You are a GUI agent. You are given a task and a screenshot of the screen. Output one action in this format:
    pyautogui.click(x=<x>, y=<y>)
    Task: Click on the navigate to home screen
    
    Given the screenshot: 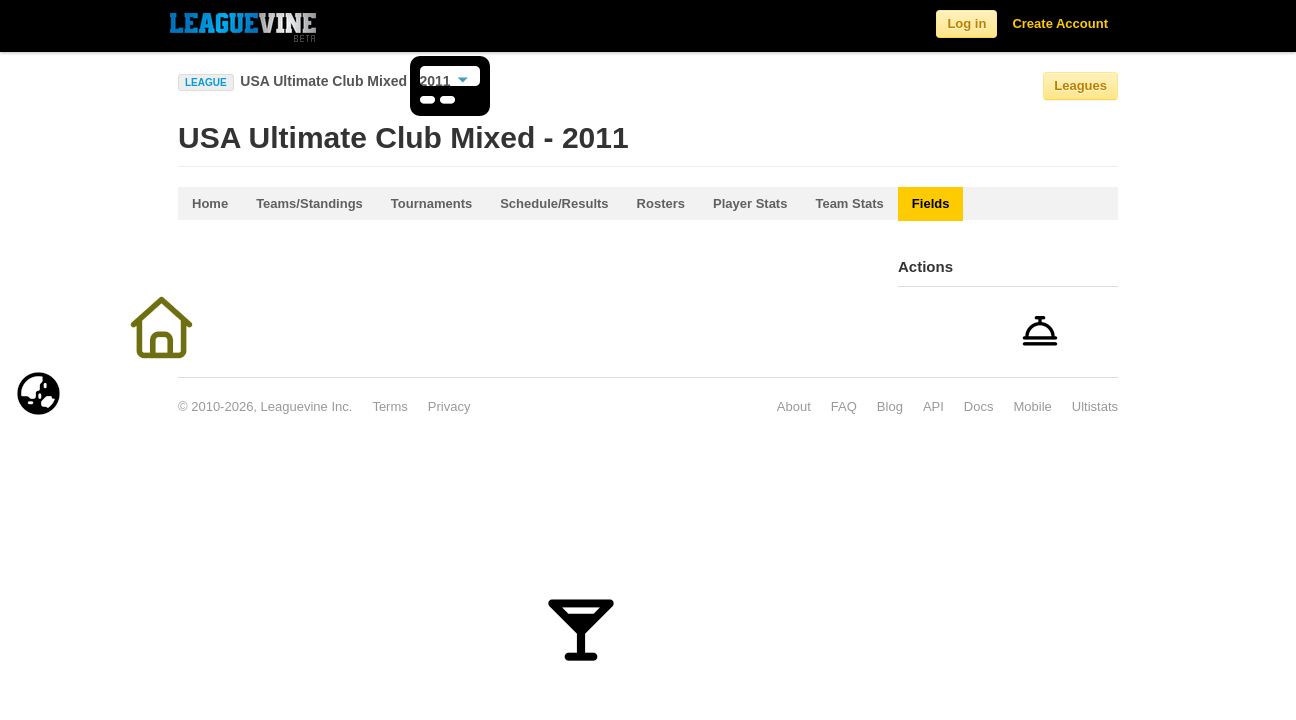 What is the action you would take?
    pyautogui.click(x=161, y=327)
    